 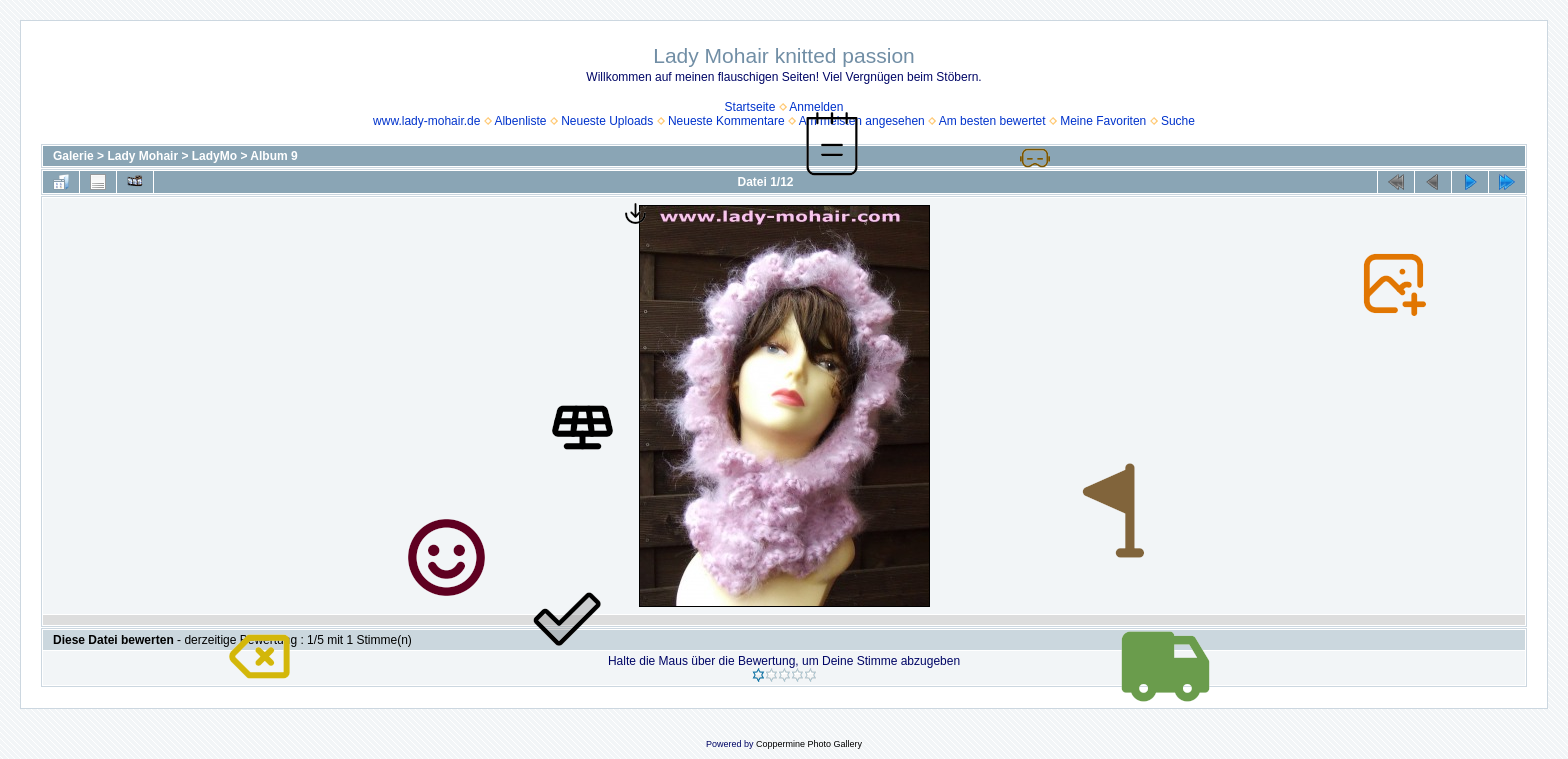 What do you see at coordinates (1035, 158) in the screenshot?
I see `access virtual reality settings or features` at bounding box center [1035, 158].